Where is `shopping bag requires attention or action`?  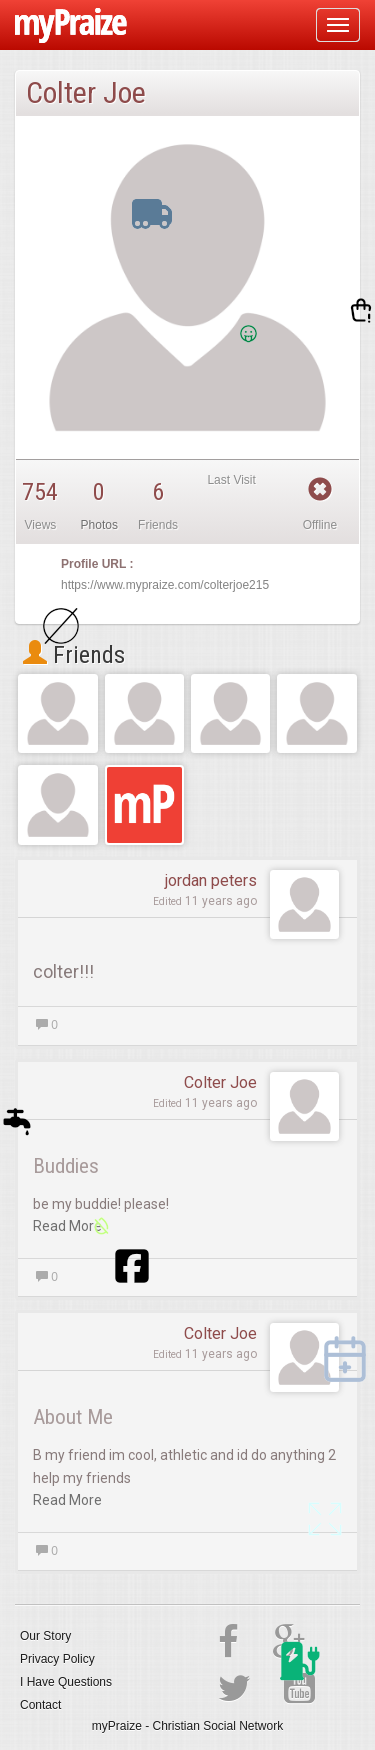 shopping bag requires attention or action is located at coordinates (361, 310).